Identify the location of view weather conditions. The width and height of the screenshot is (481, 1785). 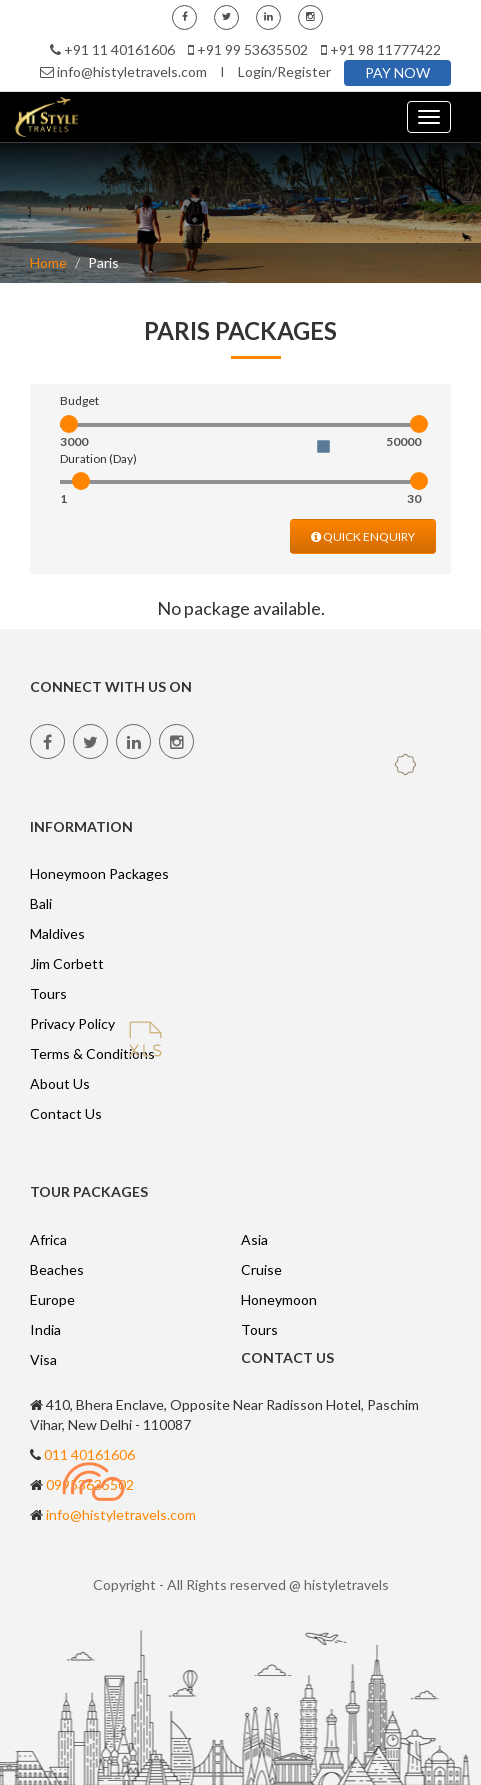
(93, 1480).